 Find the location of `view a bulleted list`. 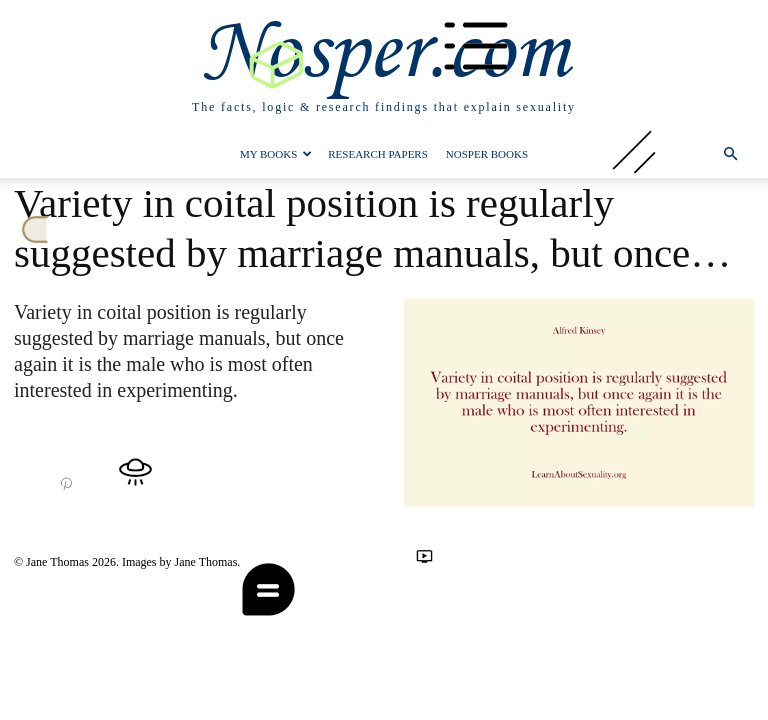

view a bulleted list is located at coordinates (476, 46).